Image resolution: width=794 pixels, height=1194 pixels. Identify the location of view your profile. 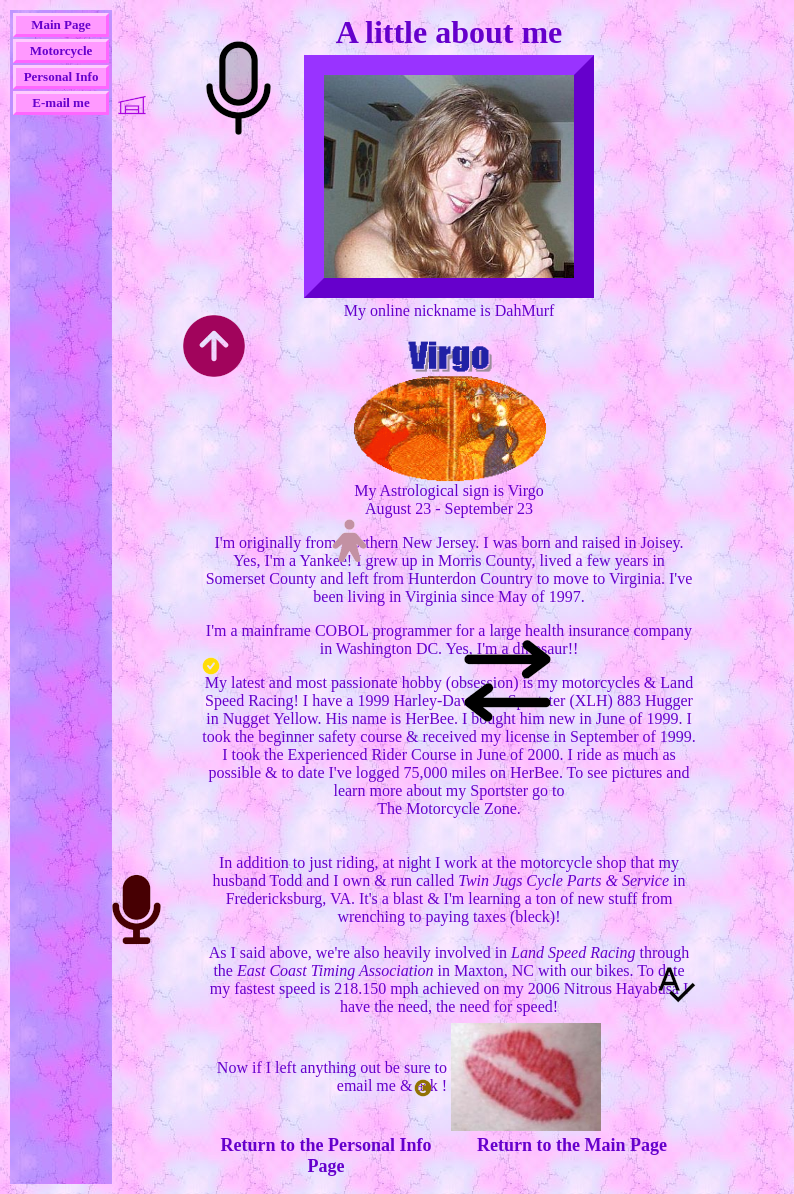
(349, 541).